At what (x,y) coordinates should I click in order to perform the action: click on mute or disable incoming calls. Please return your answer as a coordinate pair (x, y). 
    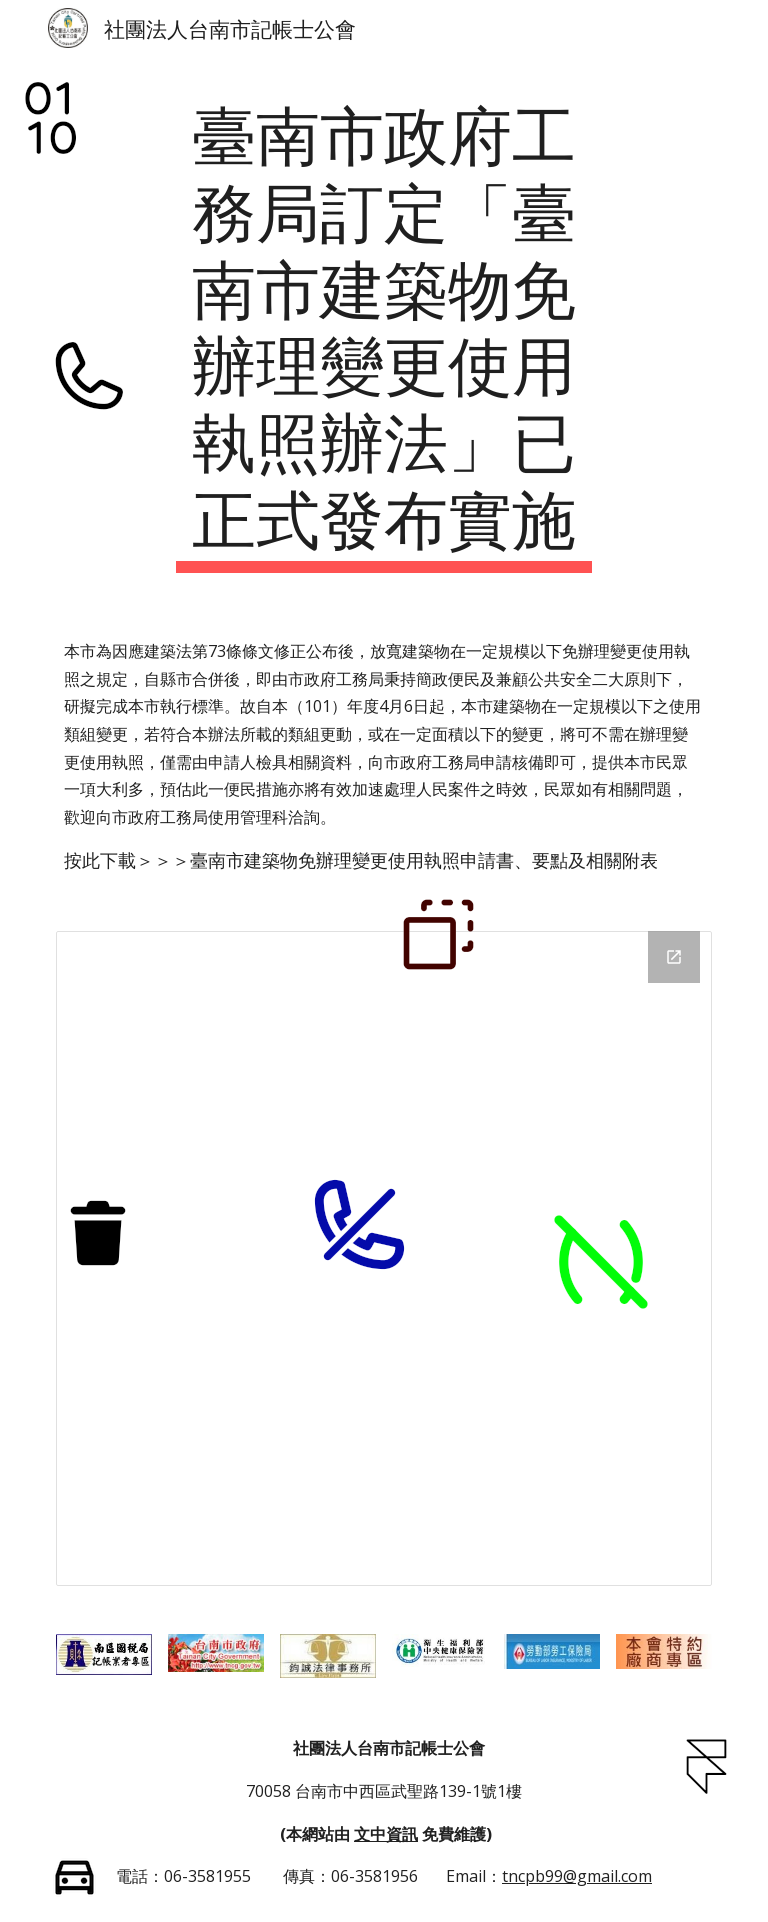
    Looking at the image, I should click on (359, 1224).